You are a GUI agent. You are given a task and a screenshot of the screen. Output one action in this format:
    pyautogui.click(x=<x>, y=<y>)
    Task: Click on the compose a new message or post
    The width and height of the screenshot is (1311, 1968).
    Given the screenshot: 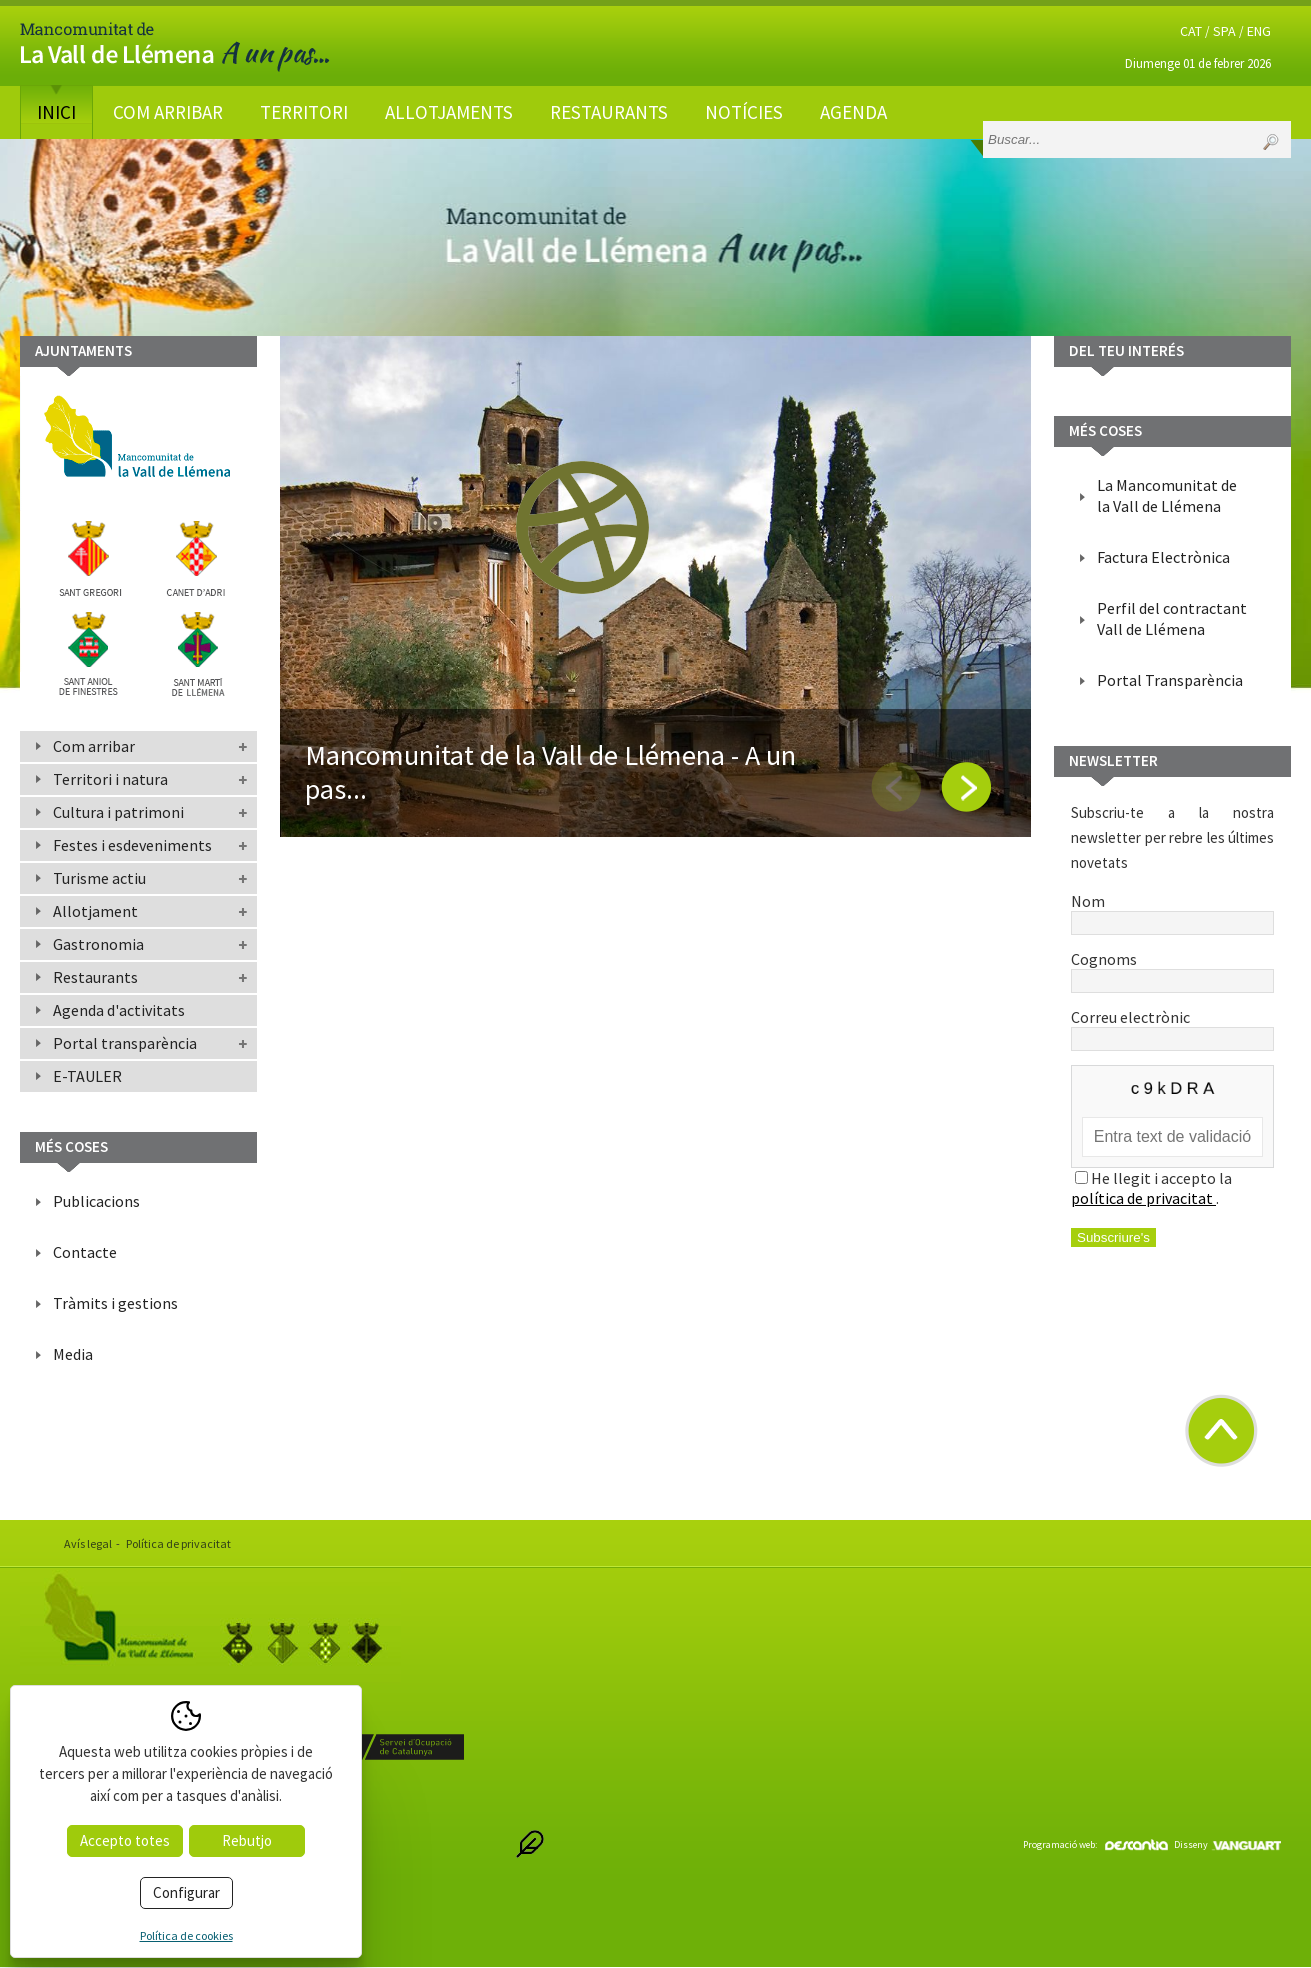 What is the action you would take?
    pyautogui.click(x=530, y=1844)
    